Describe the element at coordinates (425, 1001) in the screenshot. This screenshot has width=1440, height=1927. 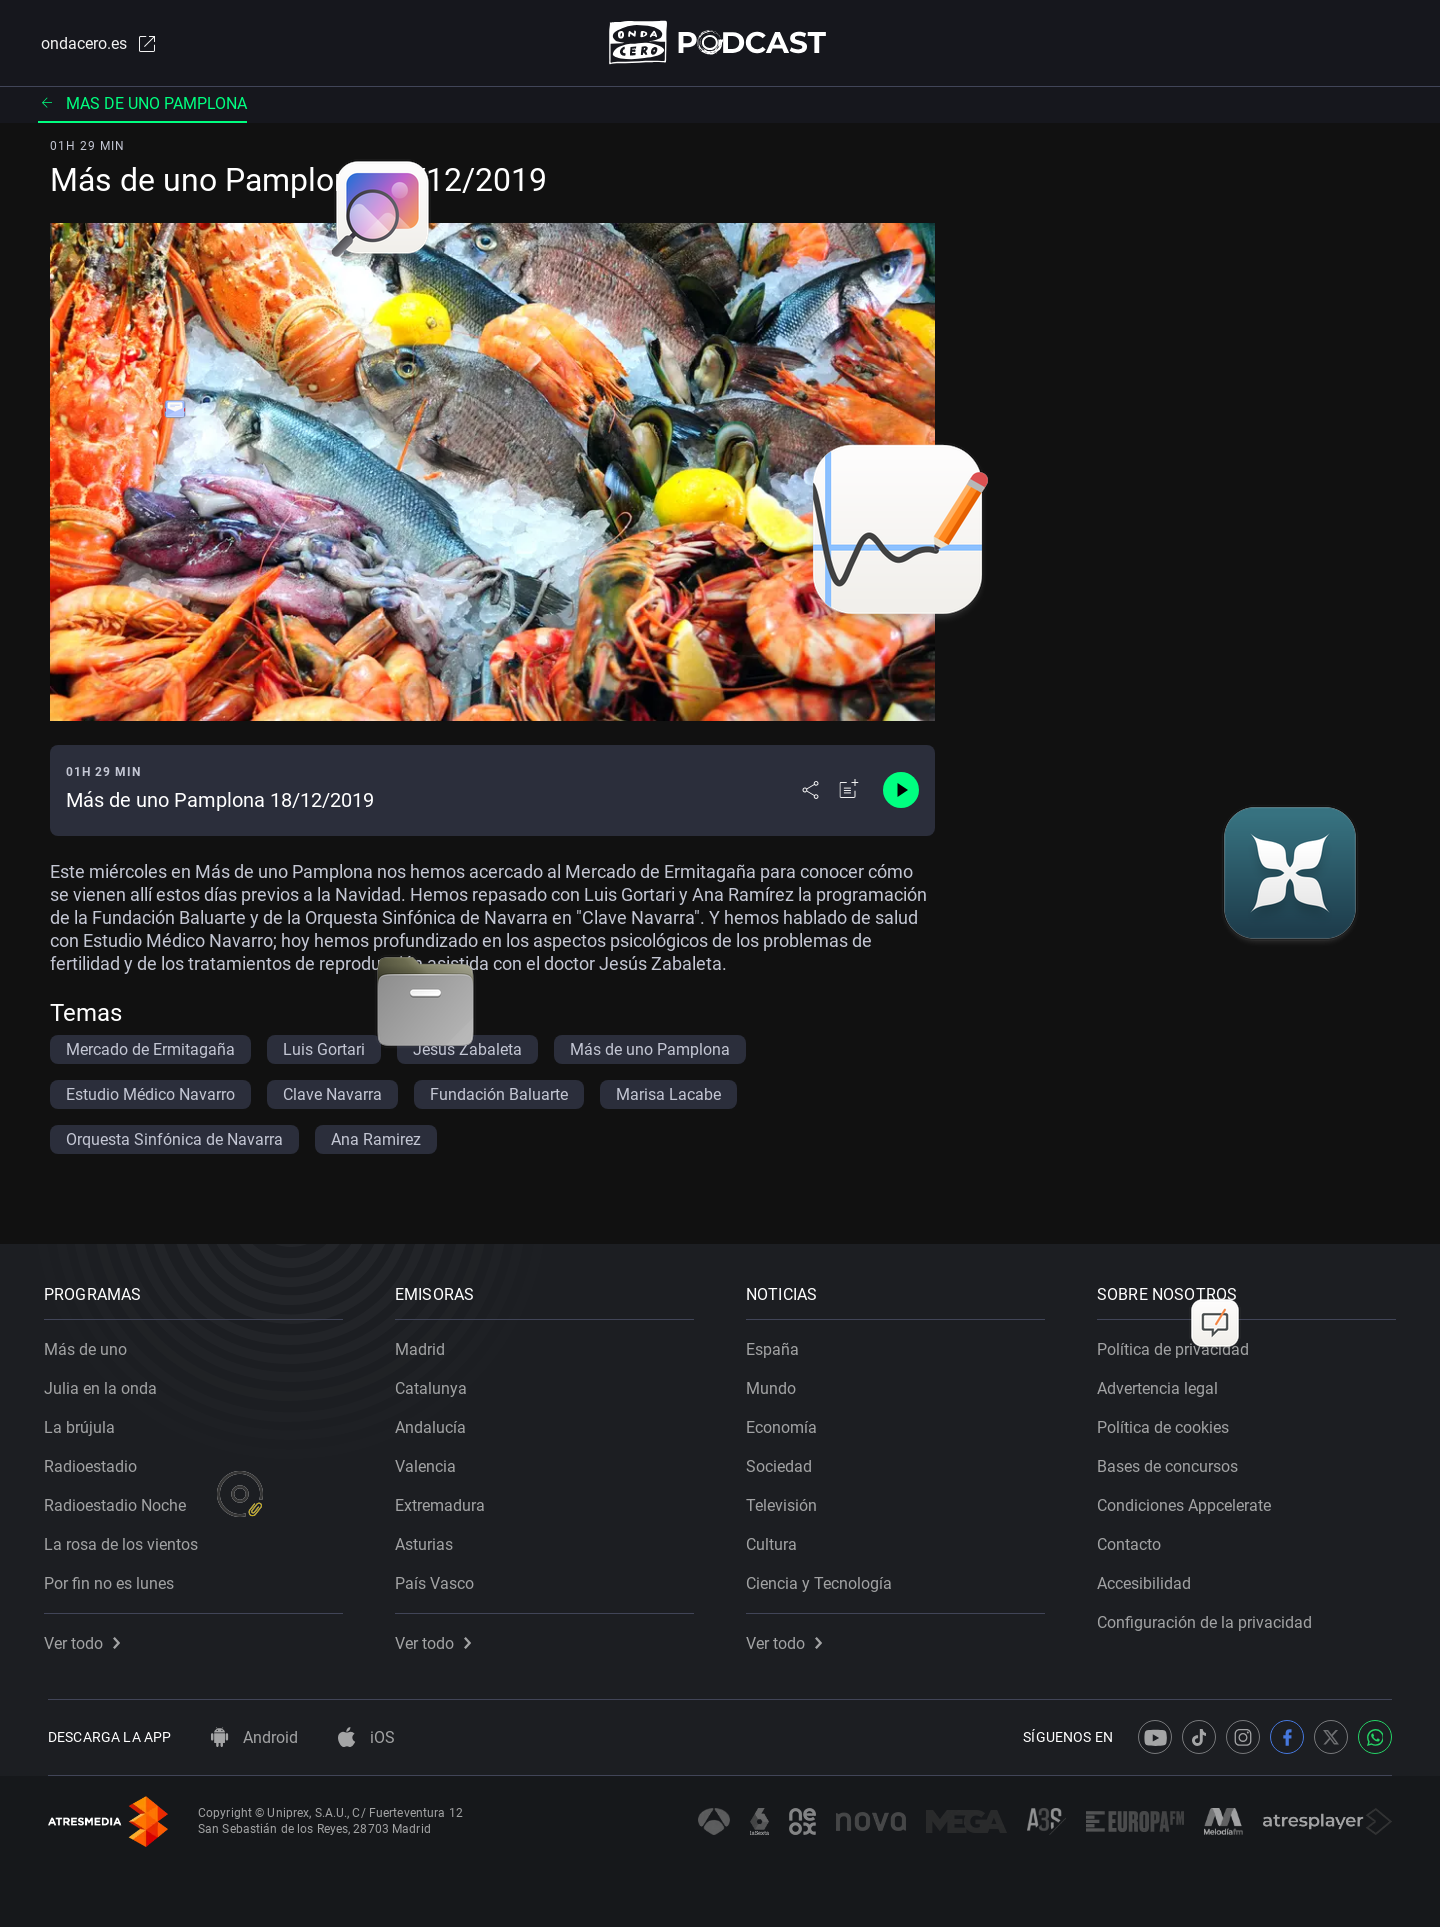
I see `open the files application` at that location.